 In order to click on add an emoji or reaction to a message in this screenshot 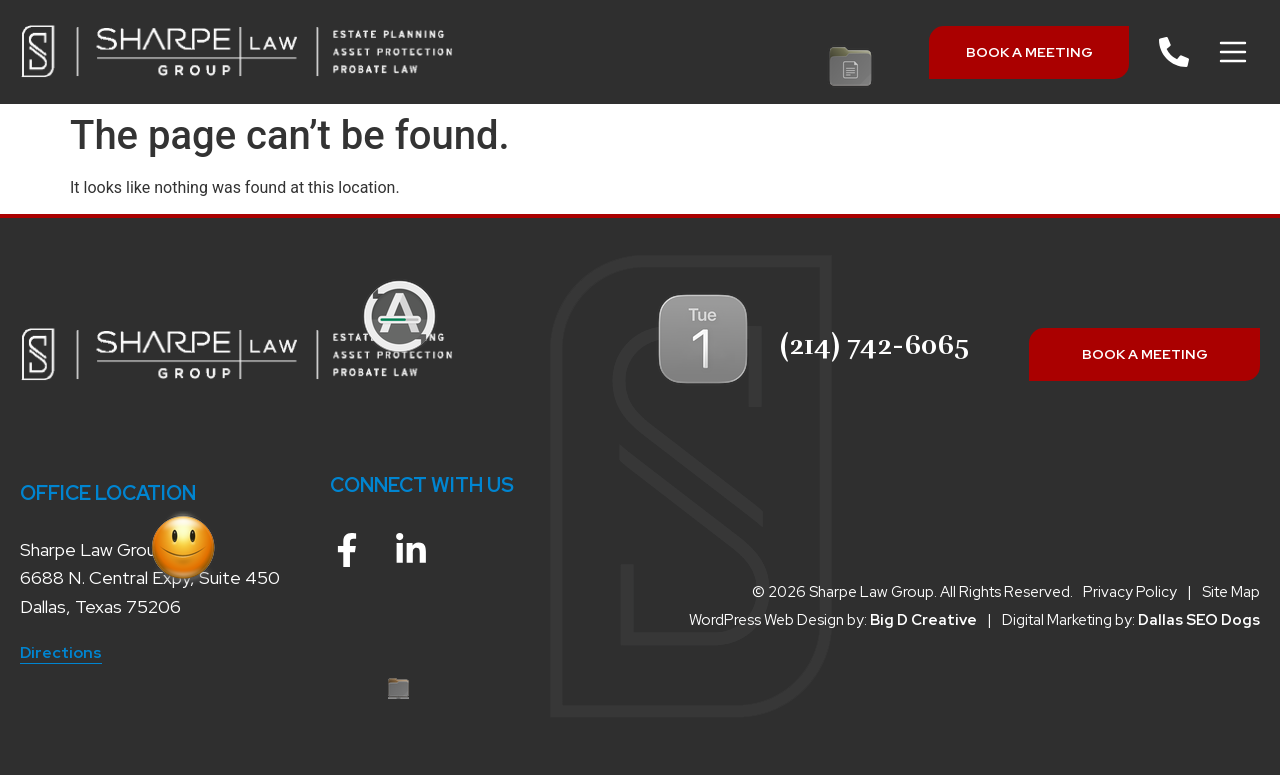, I will do `click(183, 550)`.